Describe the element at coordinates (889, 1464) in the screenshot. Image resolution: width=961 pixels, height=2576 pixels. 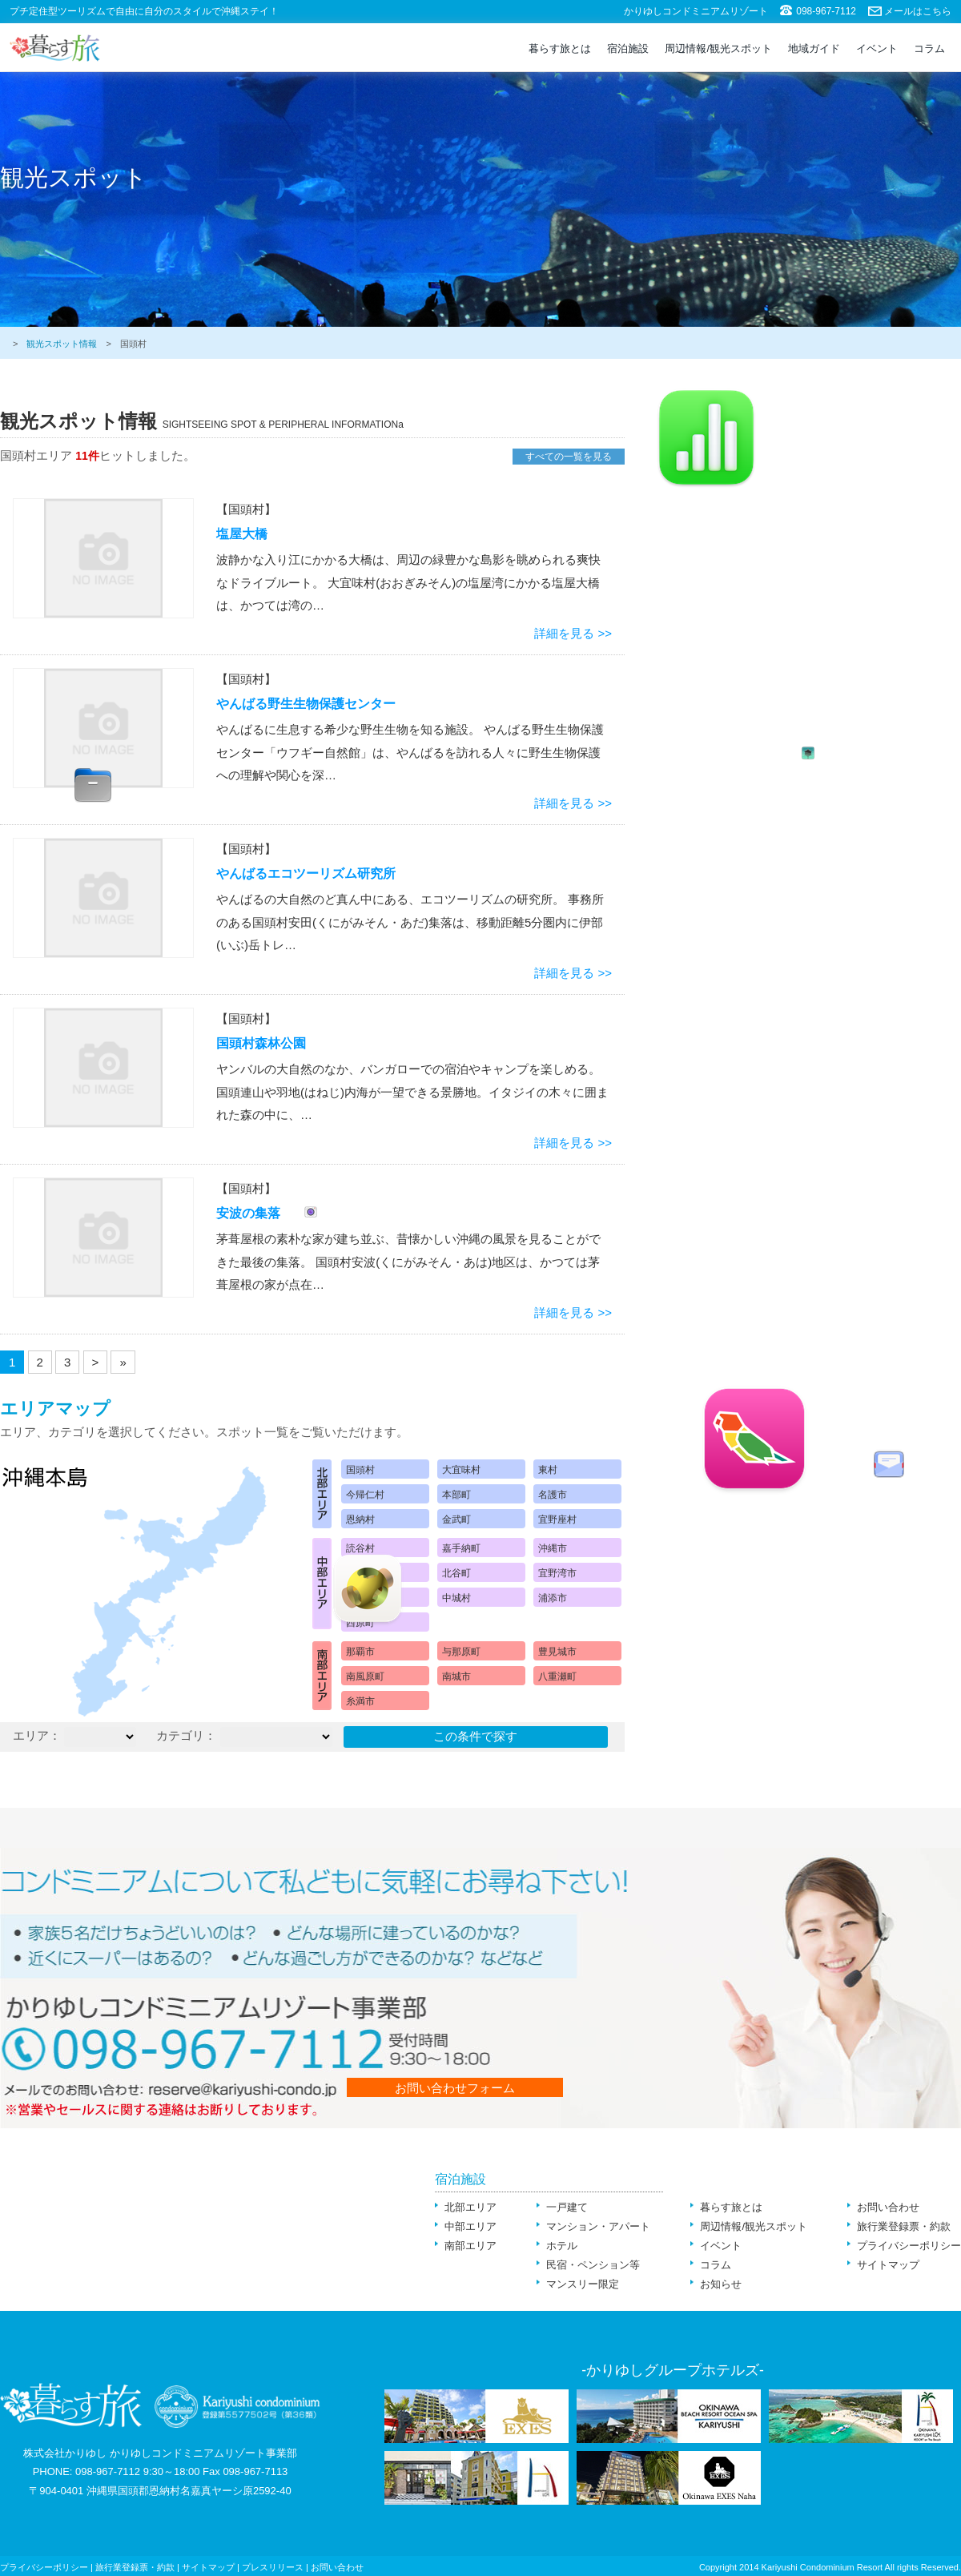
I see `open the mail application` at that location.